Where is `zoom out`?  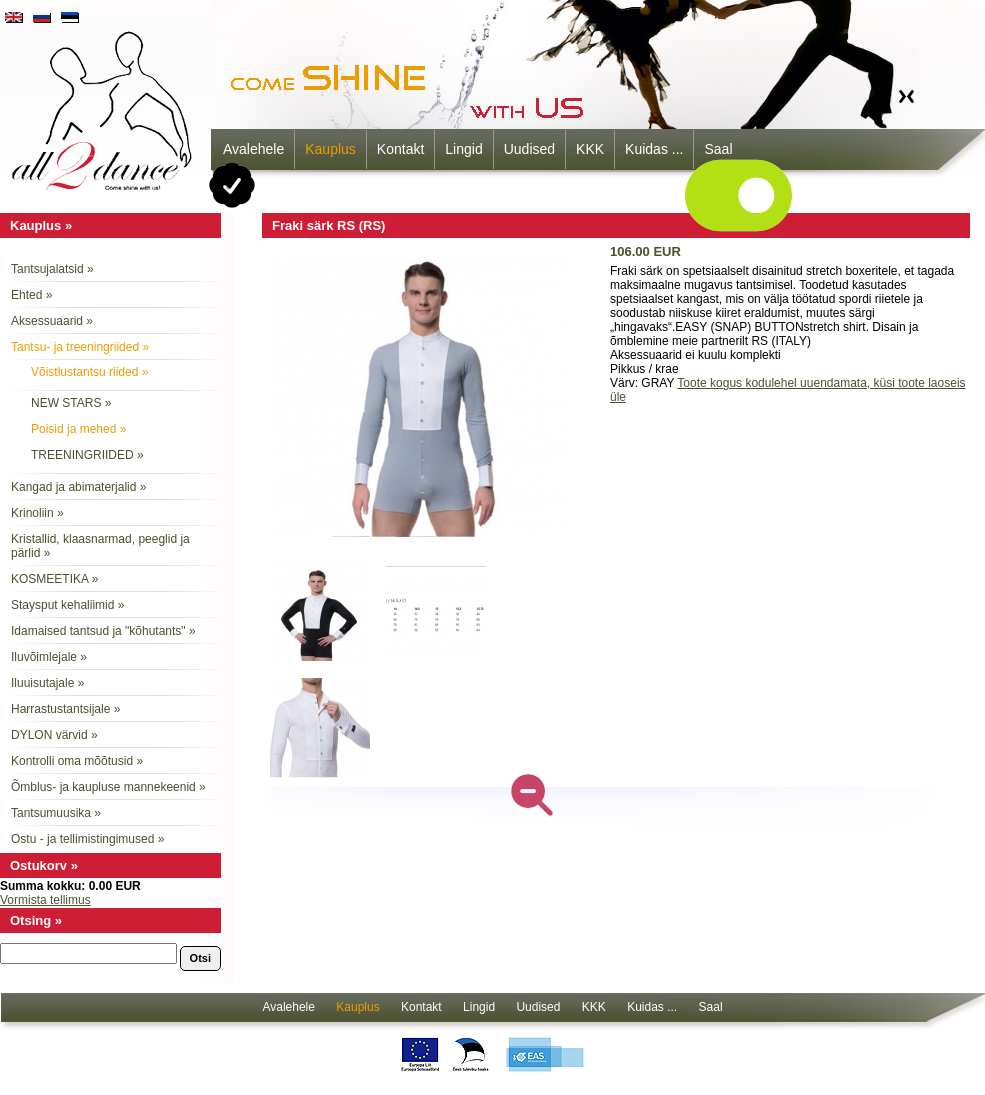
zoom out is located at coordinates (532, 795).